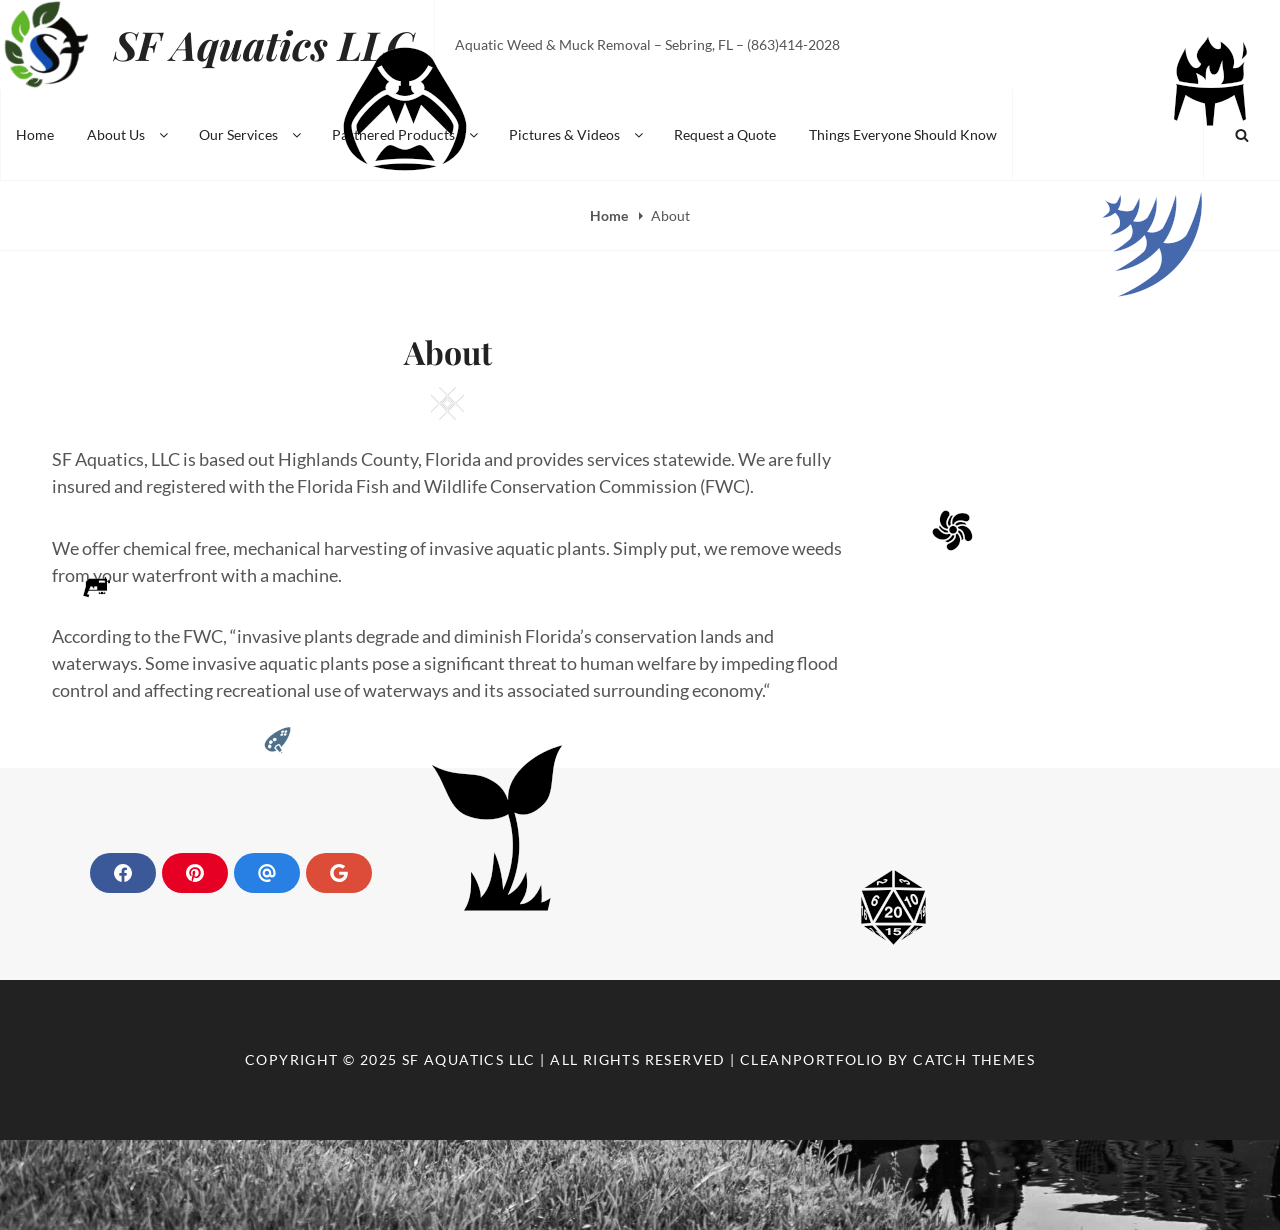 The width and height of the screenshot is (1280, 1230). What do you see at coordinates (1210, 81) in the screenshot?
I see `indicates fire pit or outdoor heating element` at bounding box center [1210, 81].